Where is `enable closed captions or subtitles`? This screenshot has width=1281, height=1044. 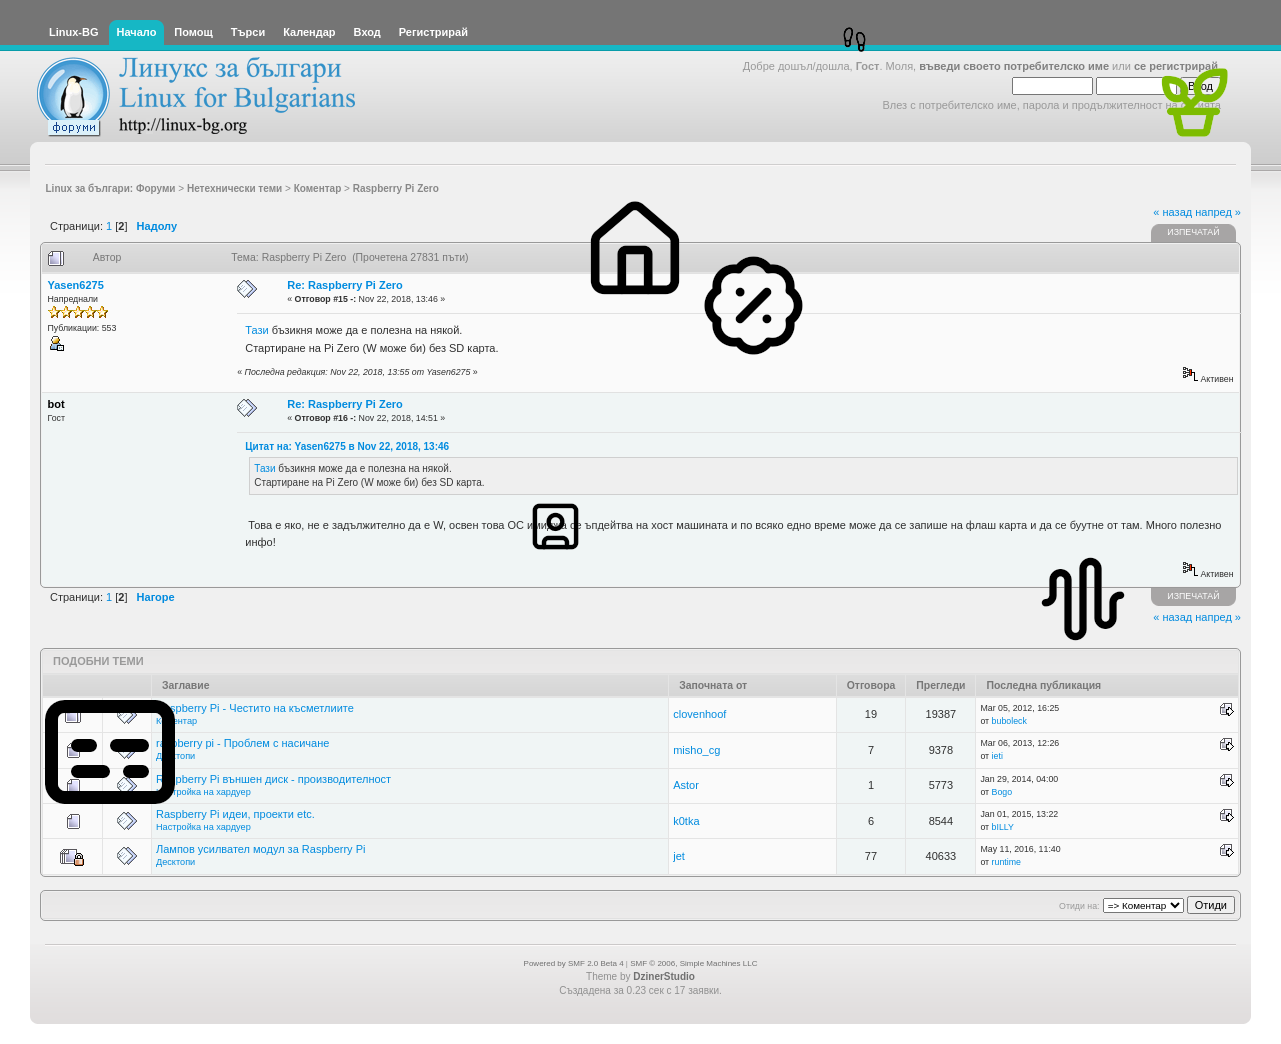
enable closed captions or subtitles is located at coordinates (110, 752).